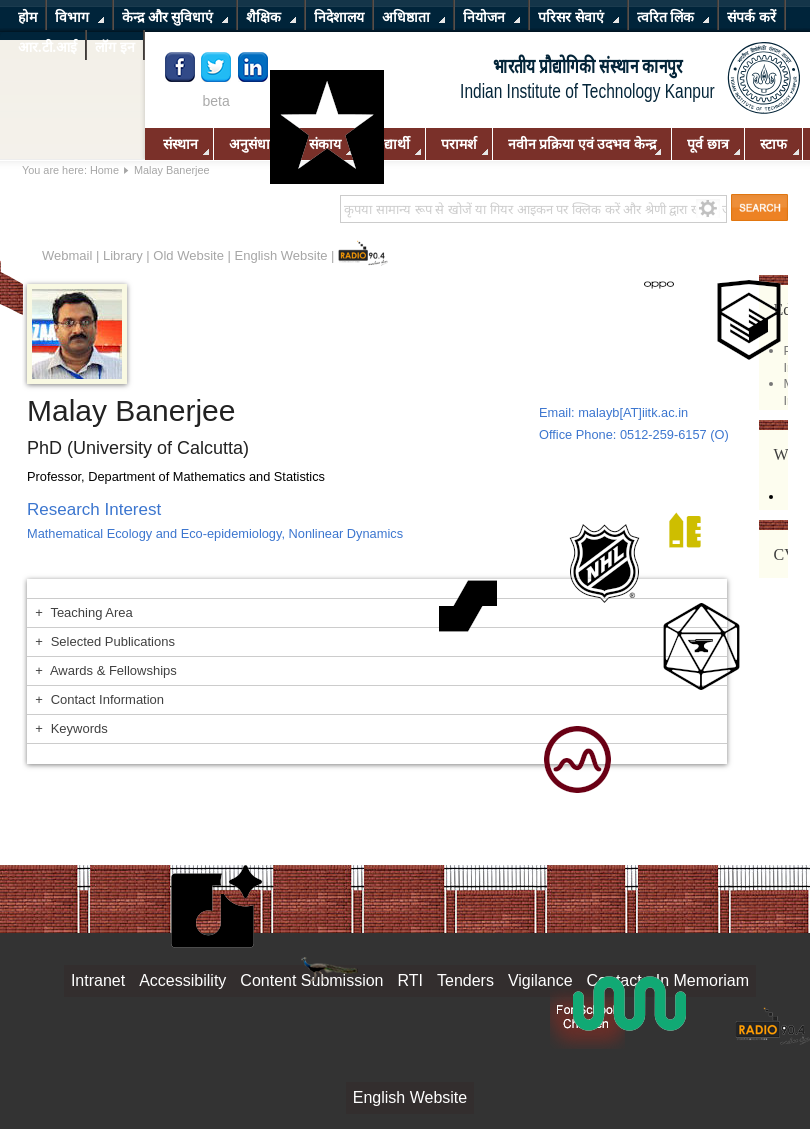 The width and height of the screenshot is (810, 1131). Describe the element at coordinates (212, 910) in the screenshot. I see `ai-powered music or audio generation` at that location.